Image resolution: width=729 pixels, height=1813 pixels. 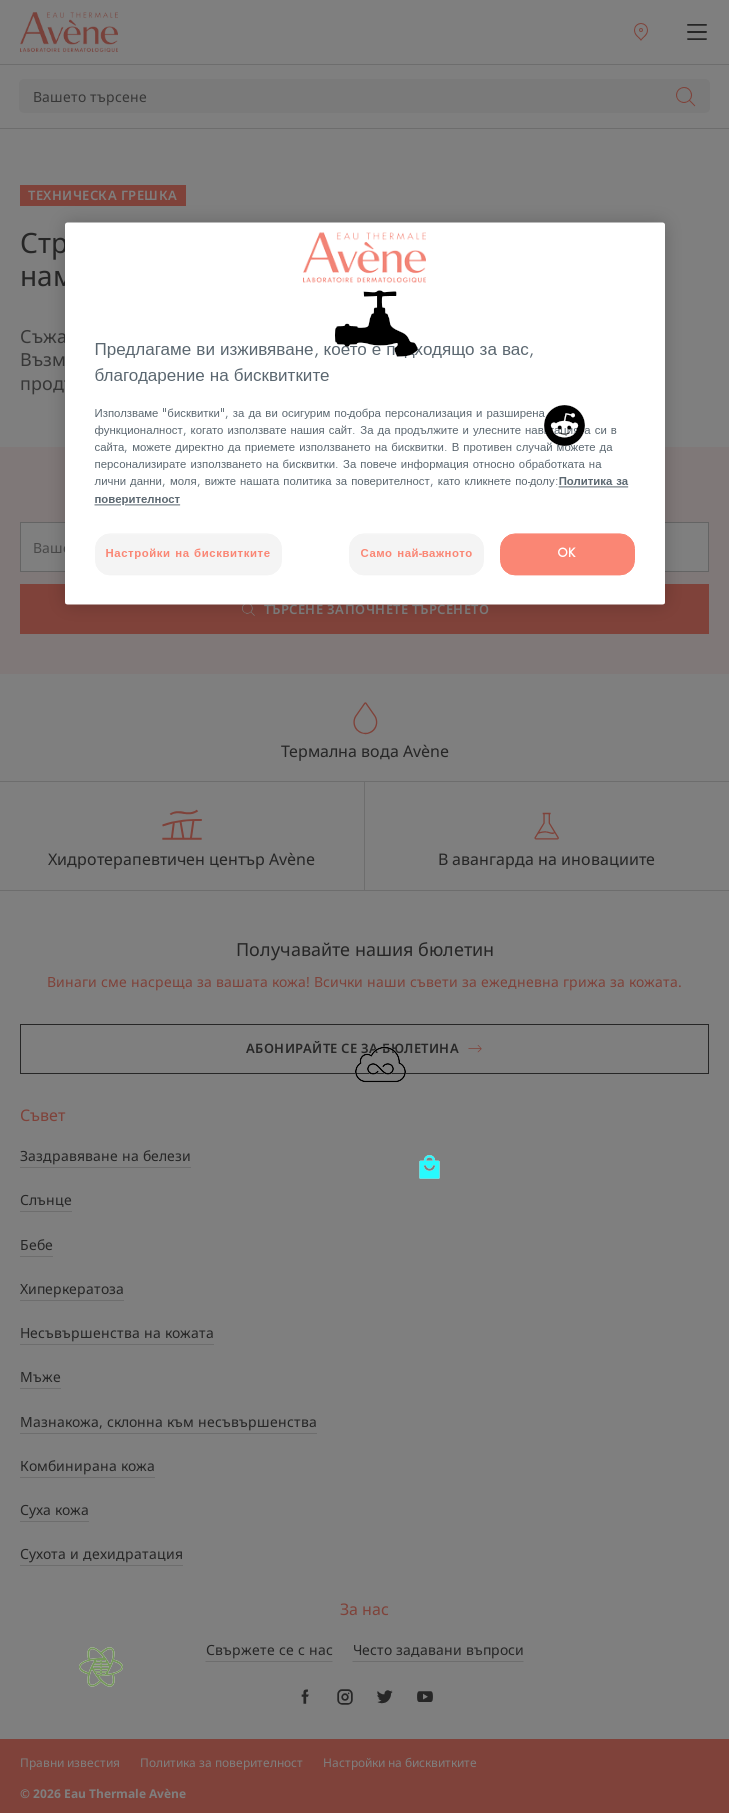 What do you see at coordinates (564, 425) in the screenshot?
I see `open the Reddit app` at bounding box center [564, 425].